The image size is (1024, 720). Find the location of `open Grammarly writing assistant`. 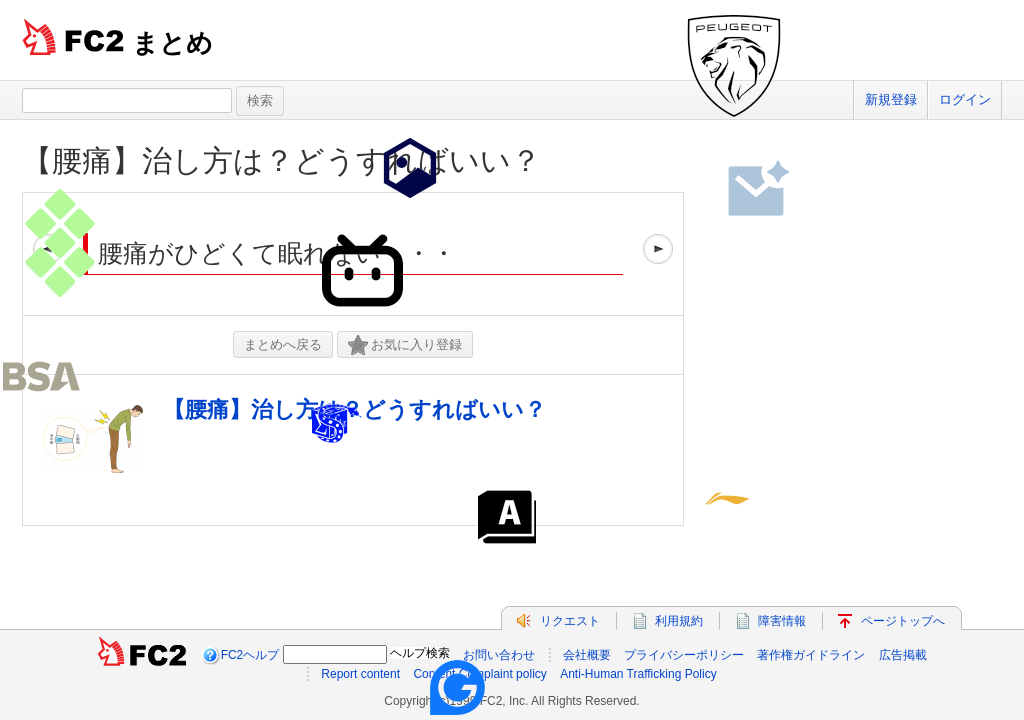

open Grammarly writing assistant is located at coordinates (457, 687).